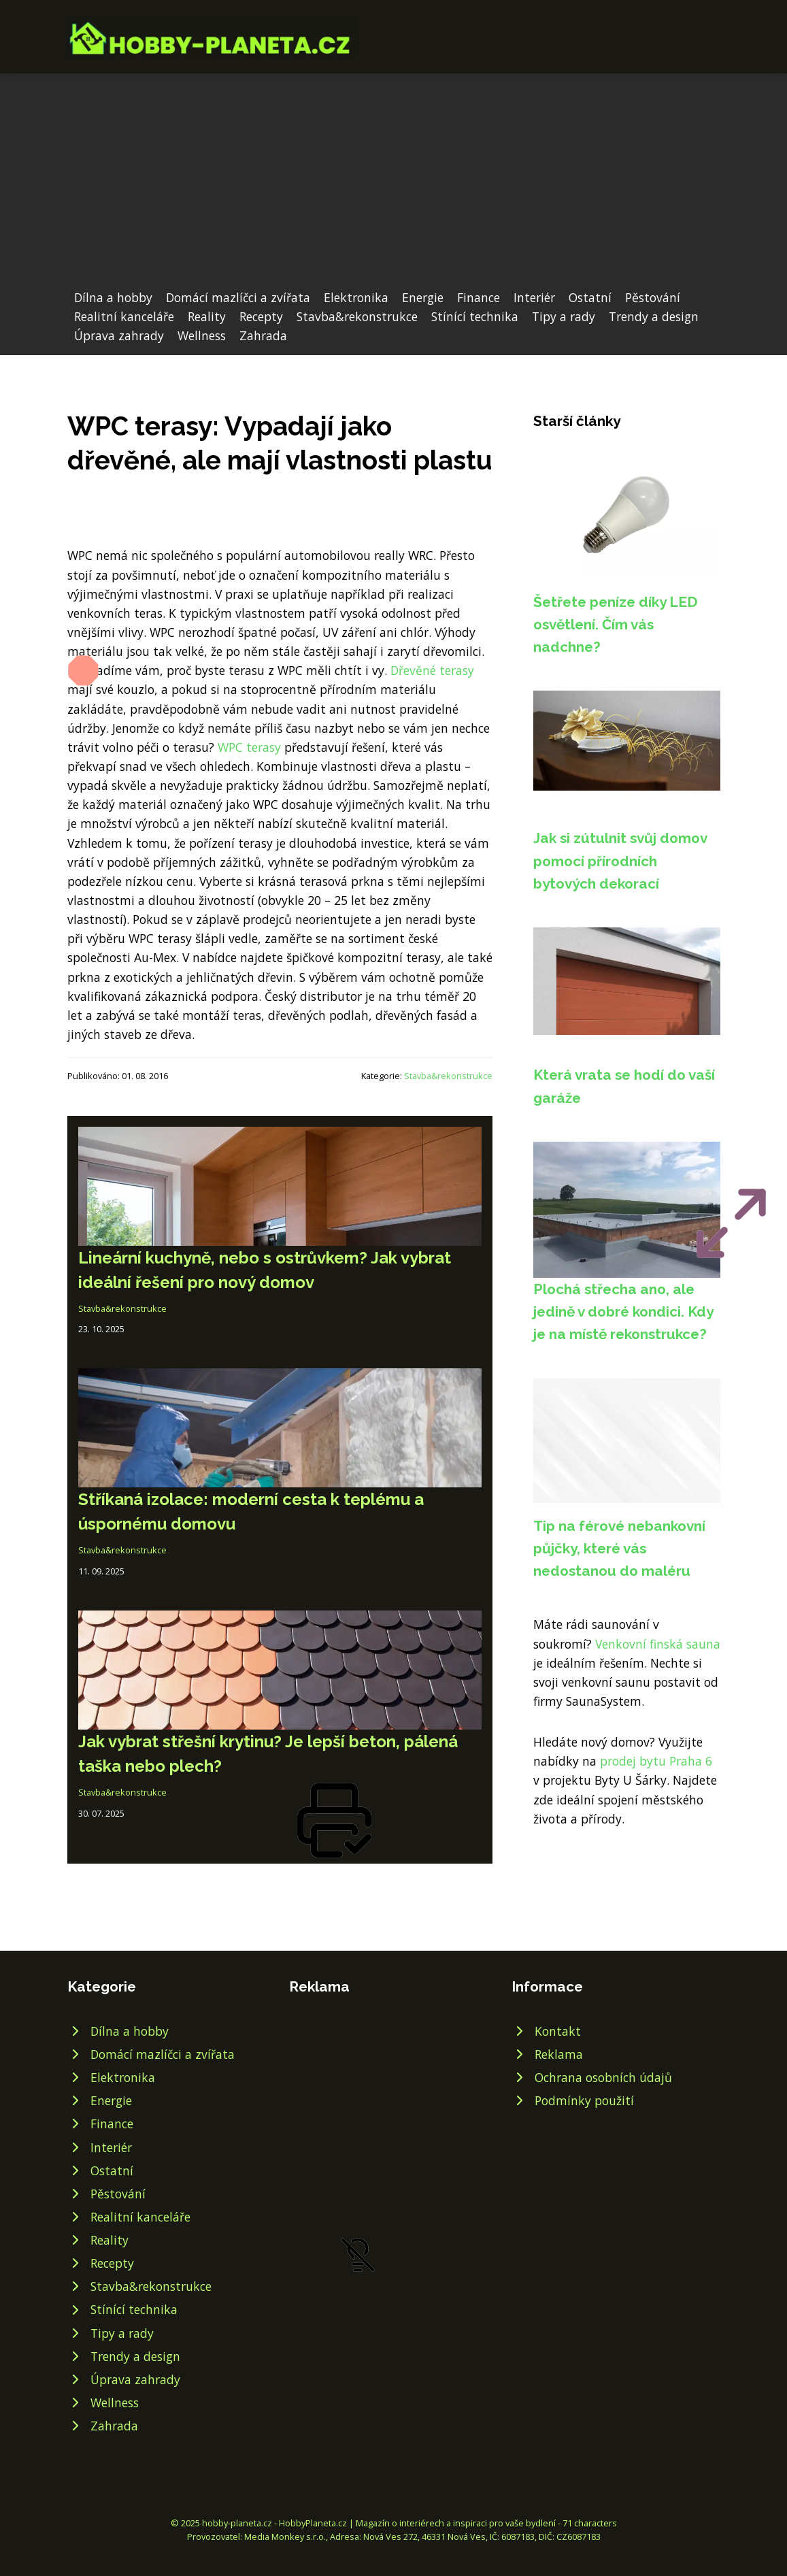 The width and height of the screenshot is (787, 2576). Describe the element at coordinates (334, 1820) in the screenshot. I see `print job completed successfully` at that location.